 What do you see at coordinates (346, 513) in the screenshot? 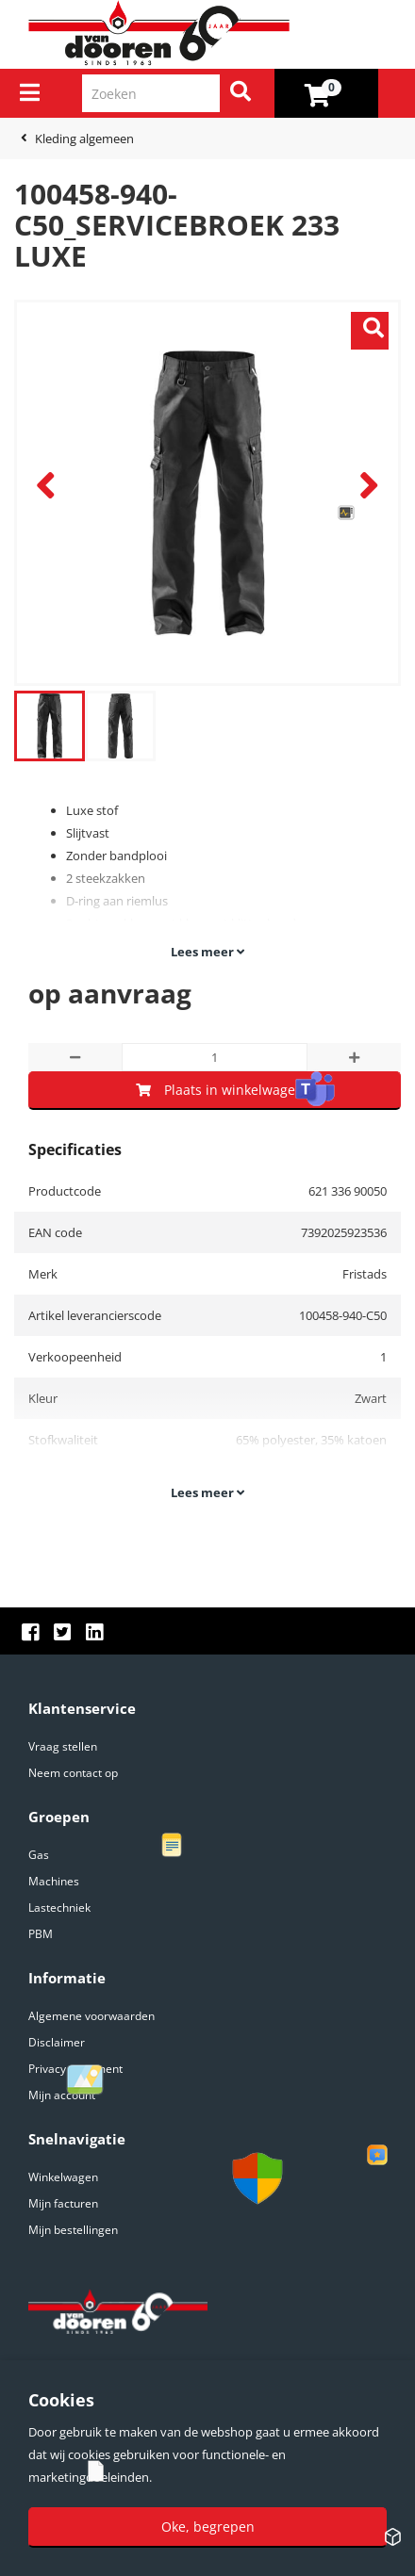
I see `open system monitor to view CPU and memory usage` at bounding box center [346, 513].